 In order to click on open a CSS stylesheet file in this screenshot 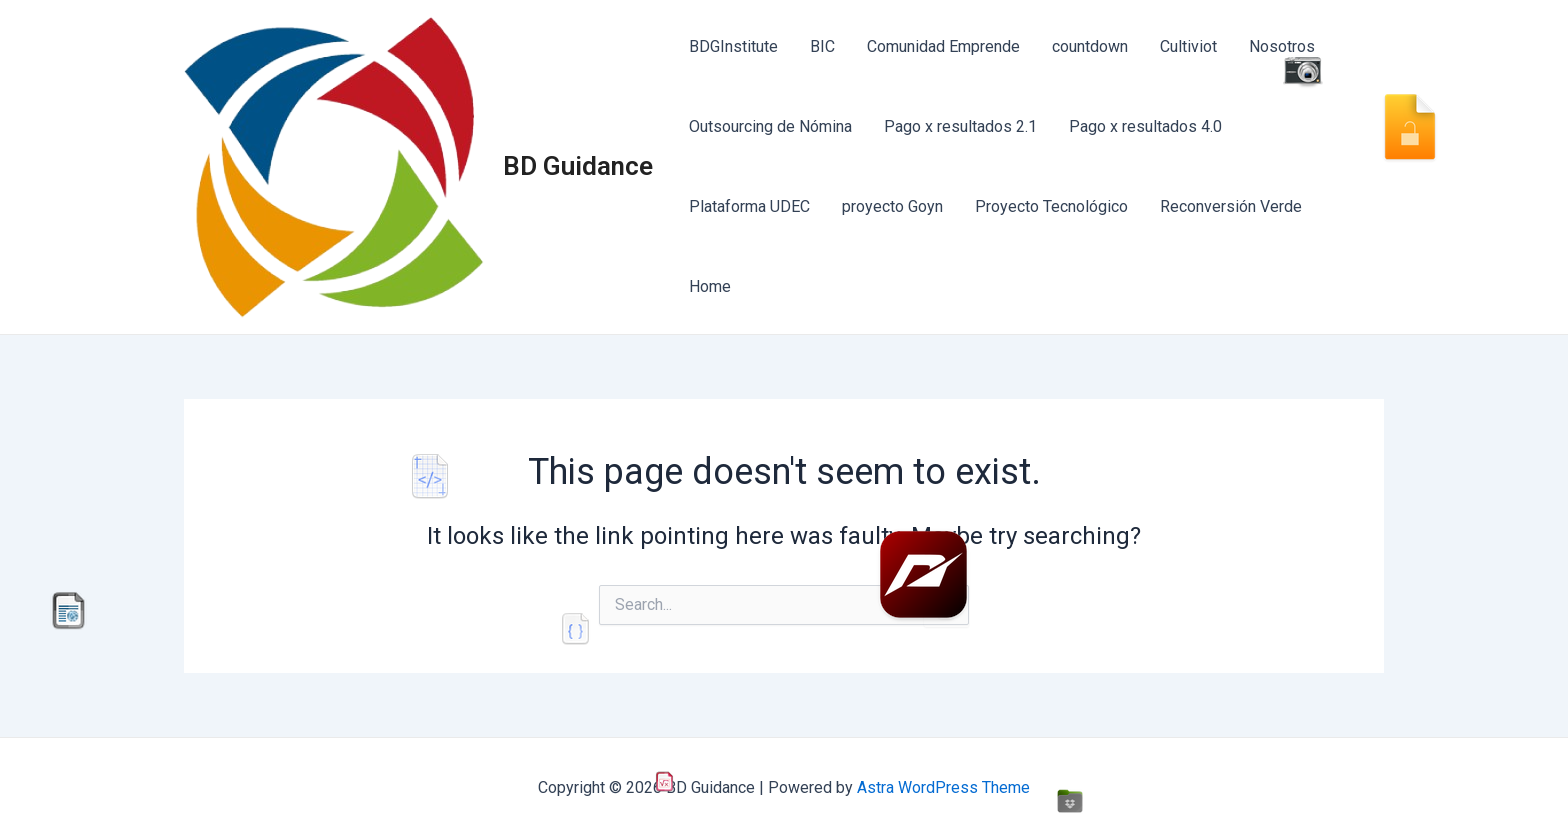, I will do `click(575, 628)`.